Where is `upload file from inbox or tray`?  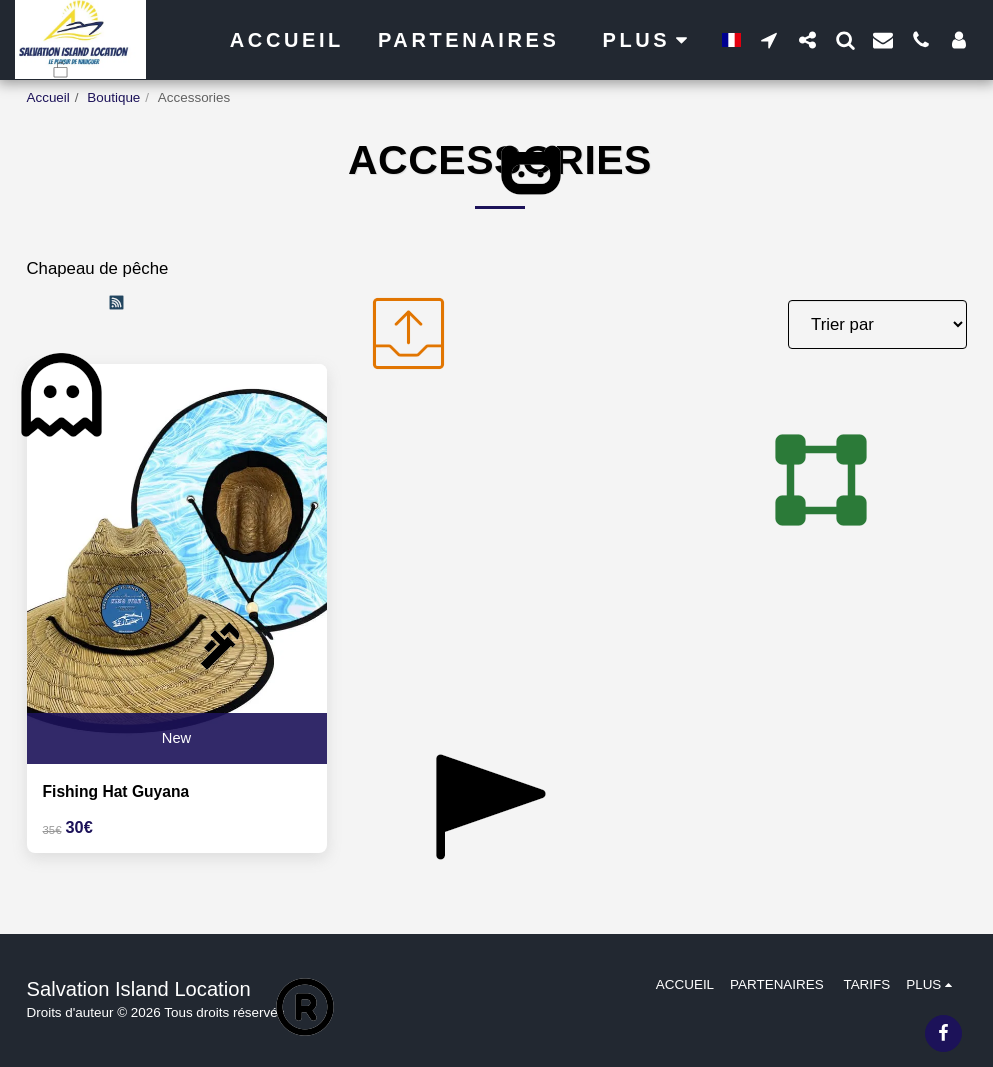 upload file from inbox or tray is located at coordinates (408, 333).